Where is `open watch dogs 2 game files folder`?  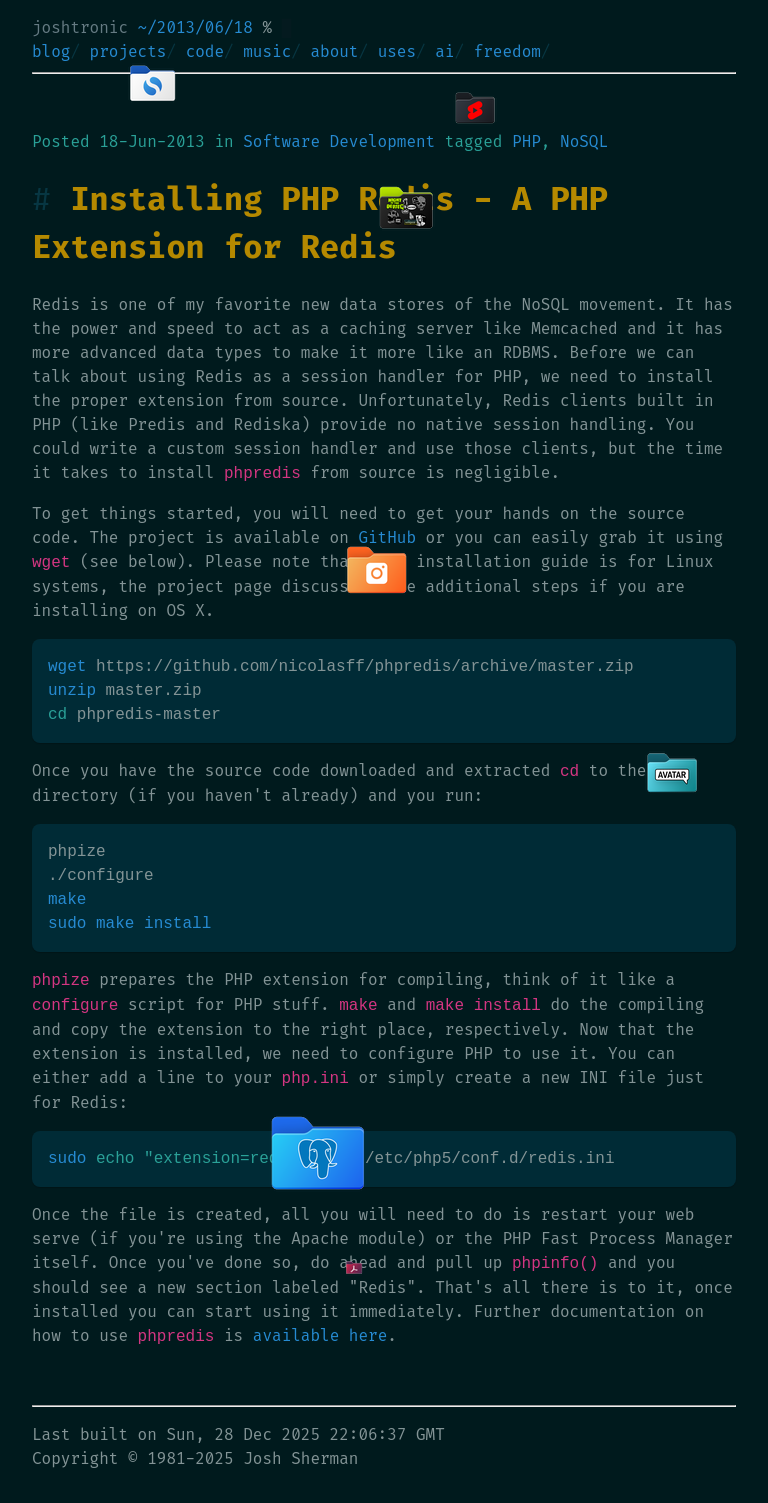
open watch dogs 2 game files folder is located at coordinates (406, 209).